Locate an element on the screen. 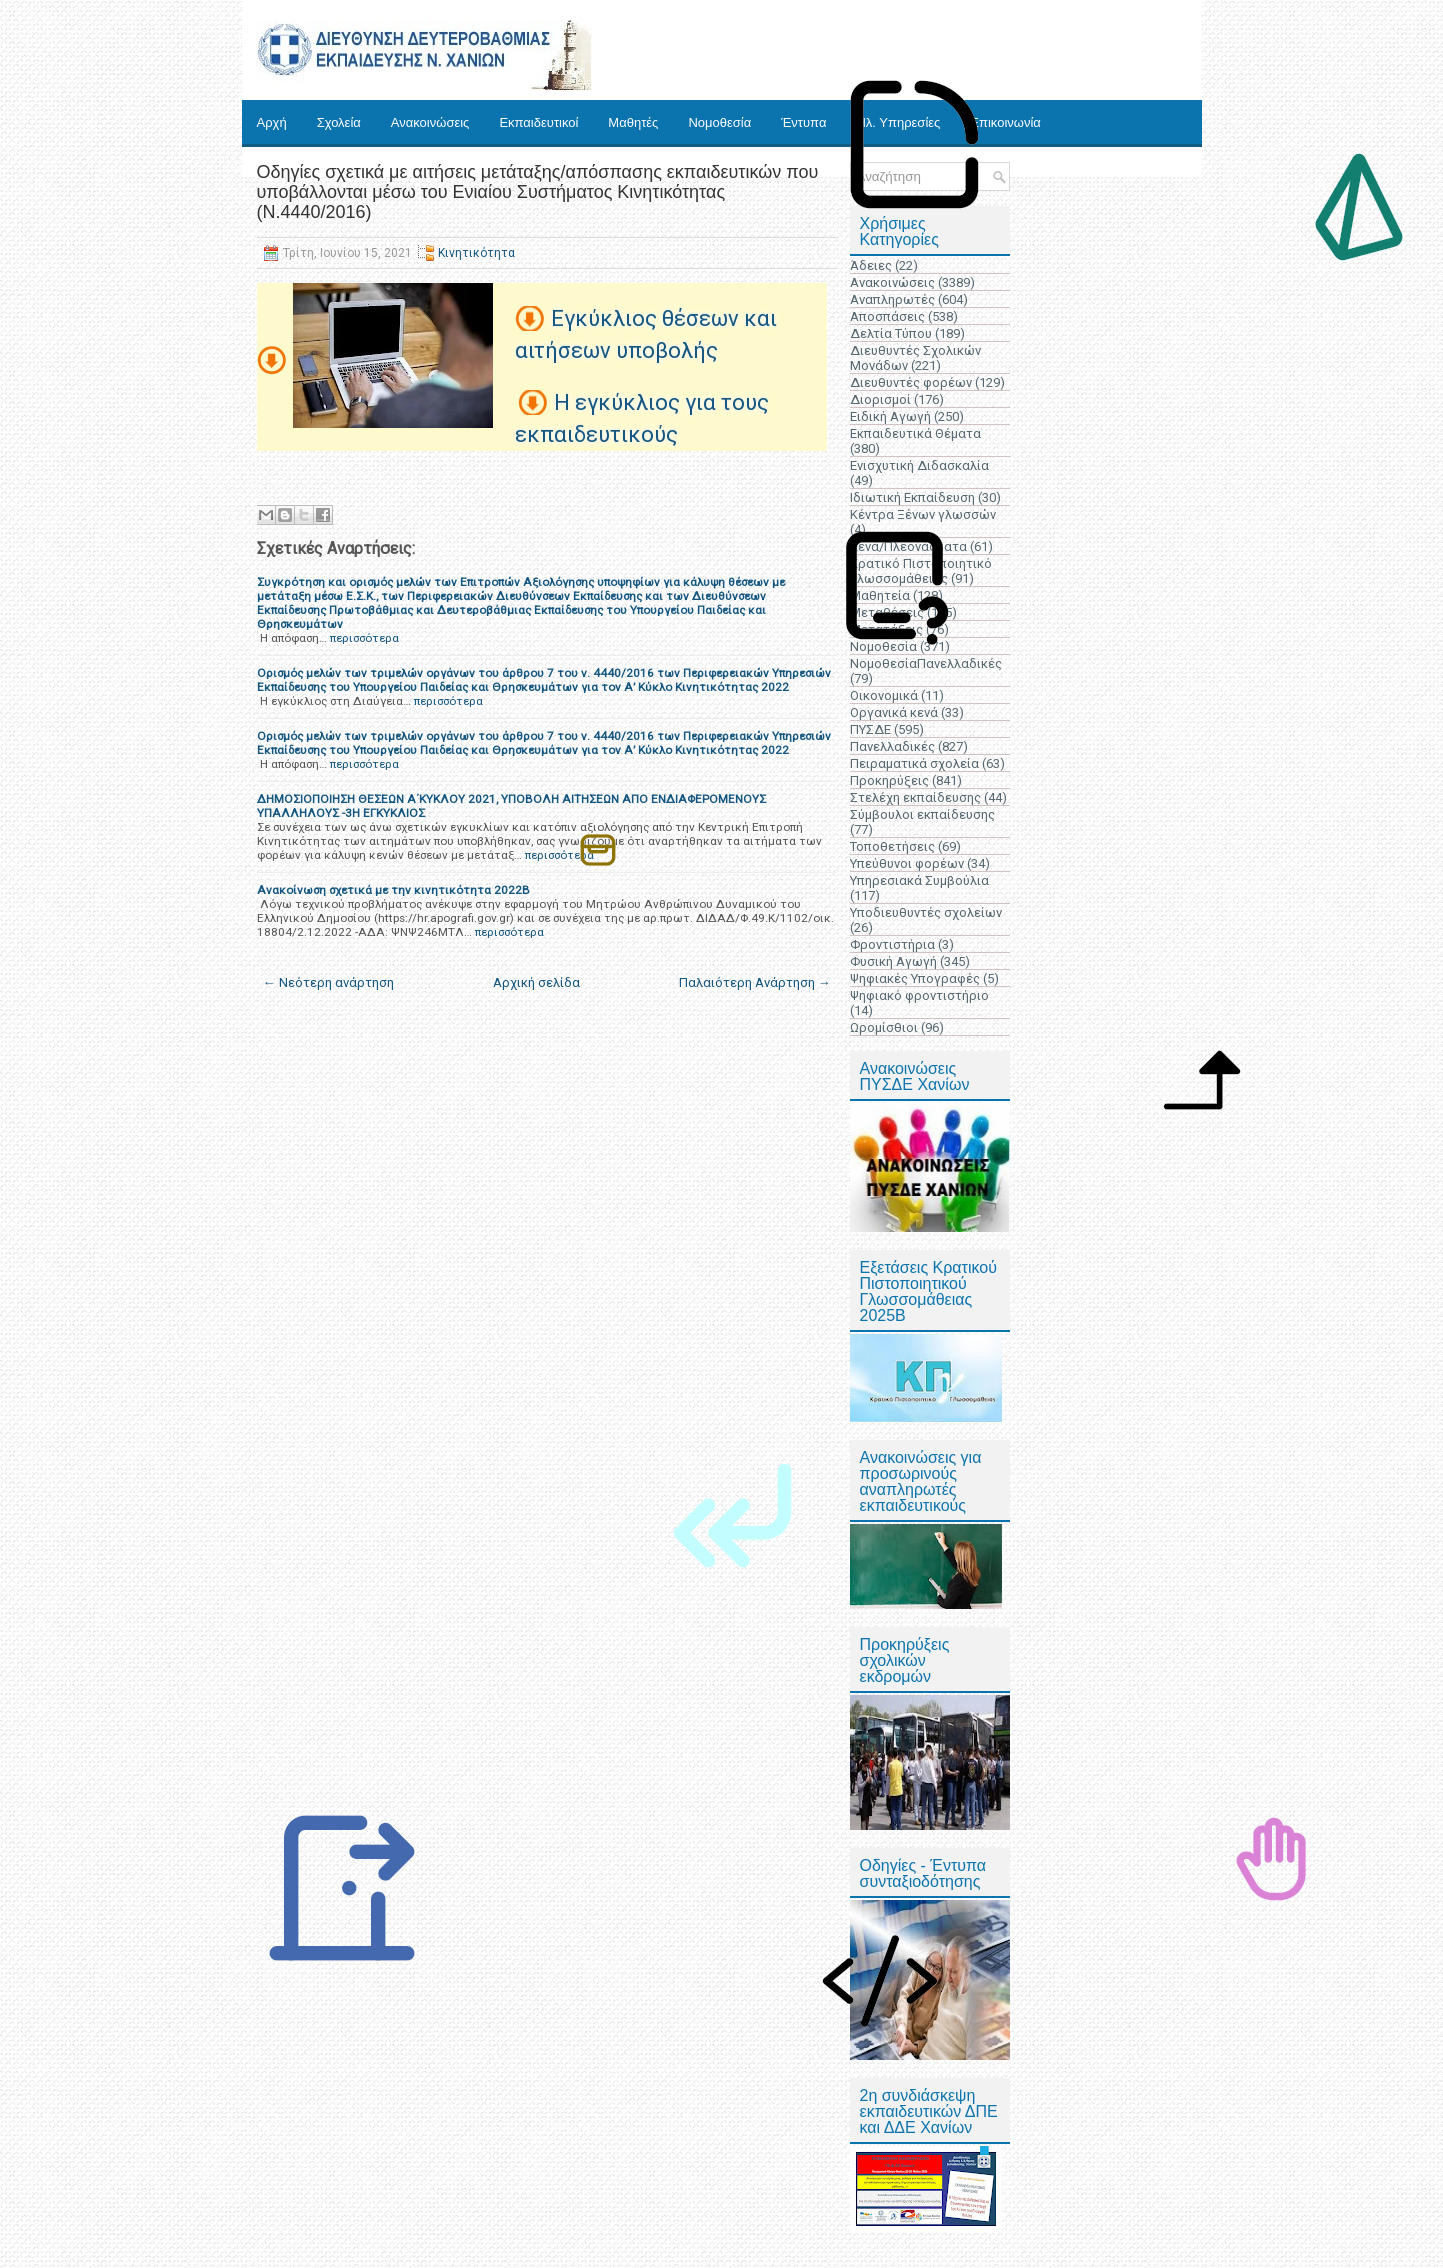 The image size is (1443, 2268). redirect or forward content upward is located at coordinates (1205, 1083).